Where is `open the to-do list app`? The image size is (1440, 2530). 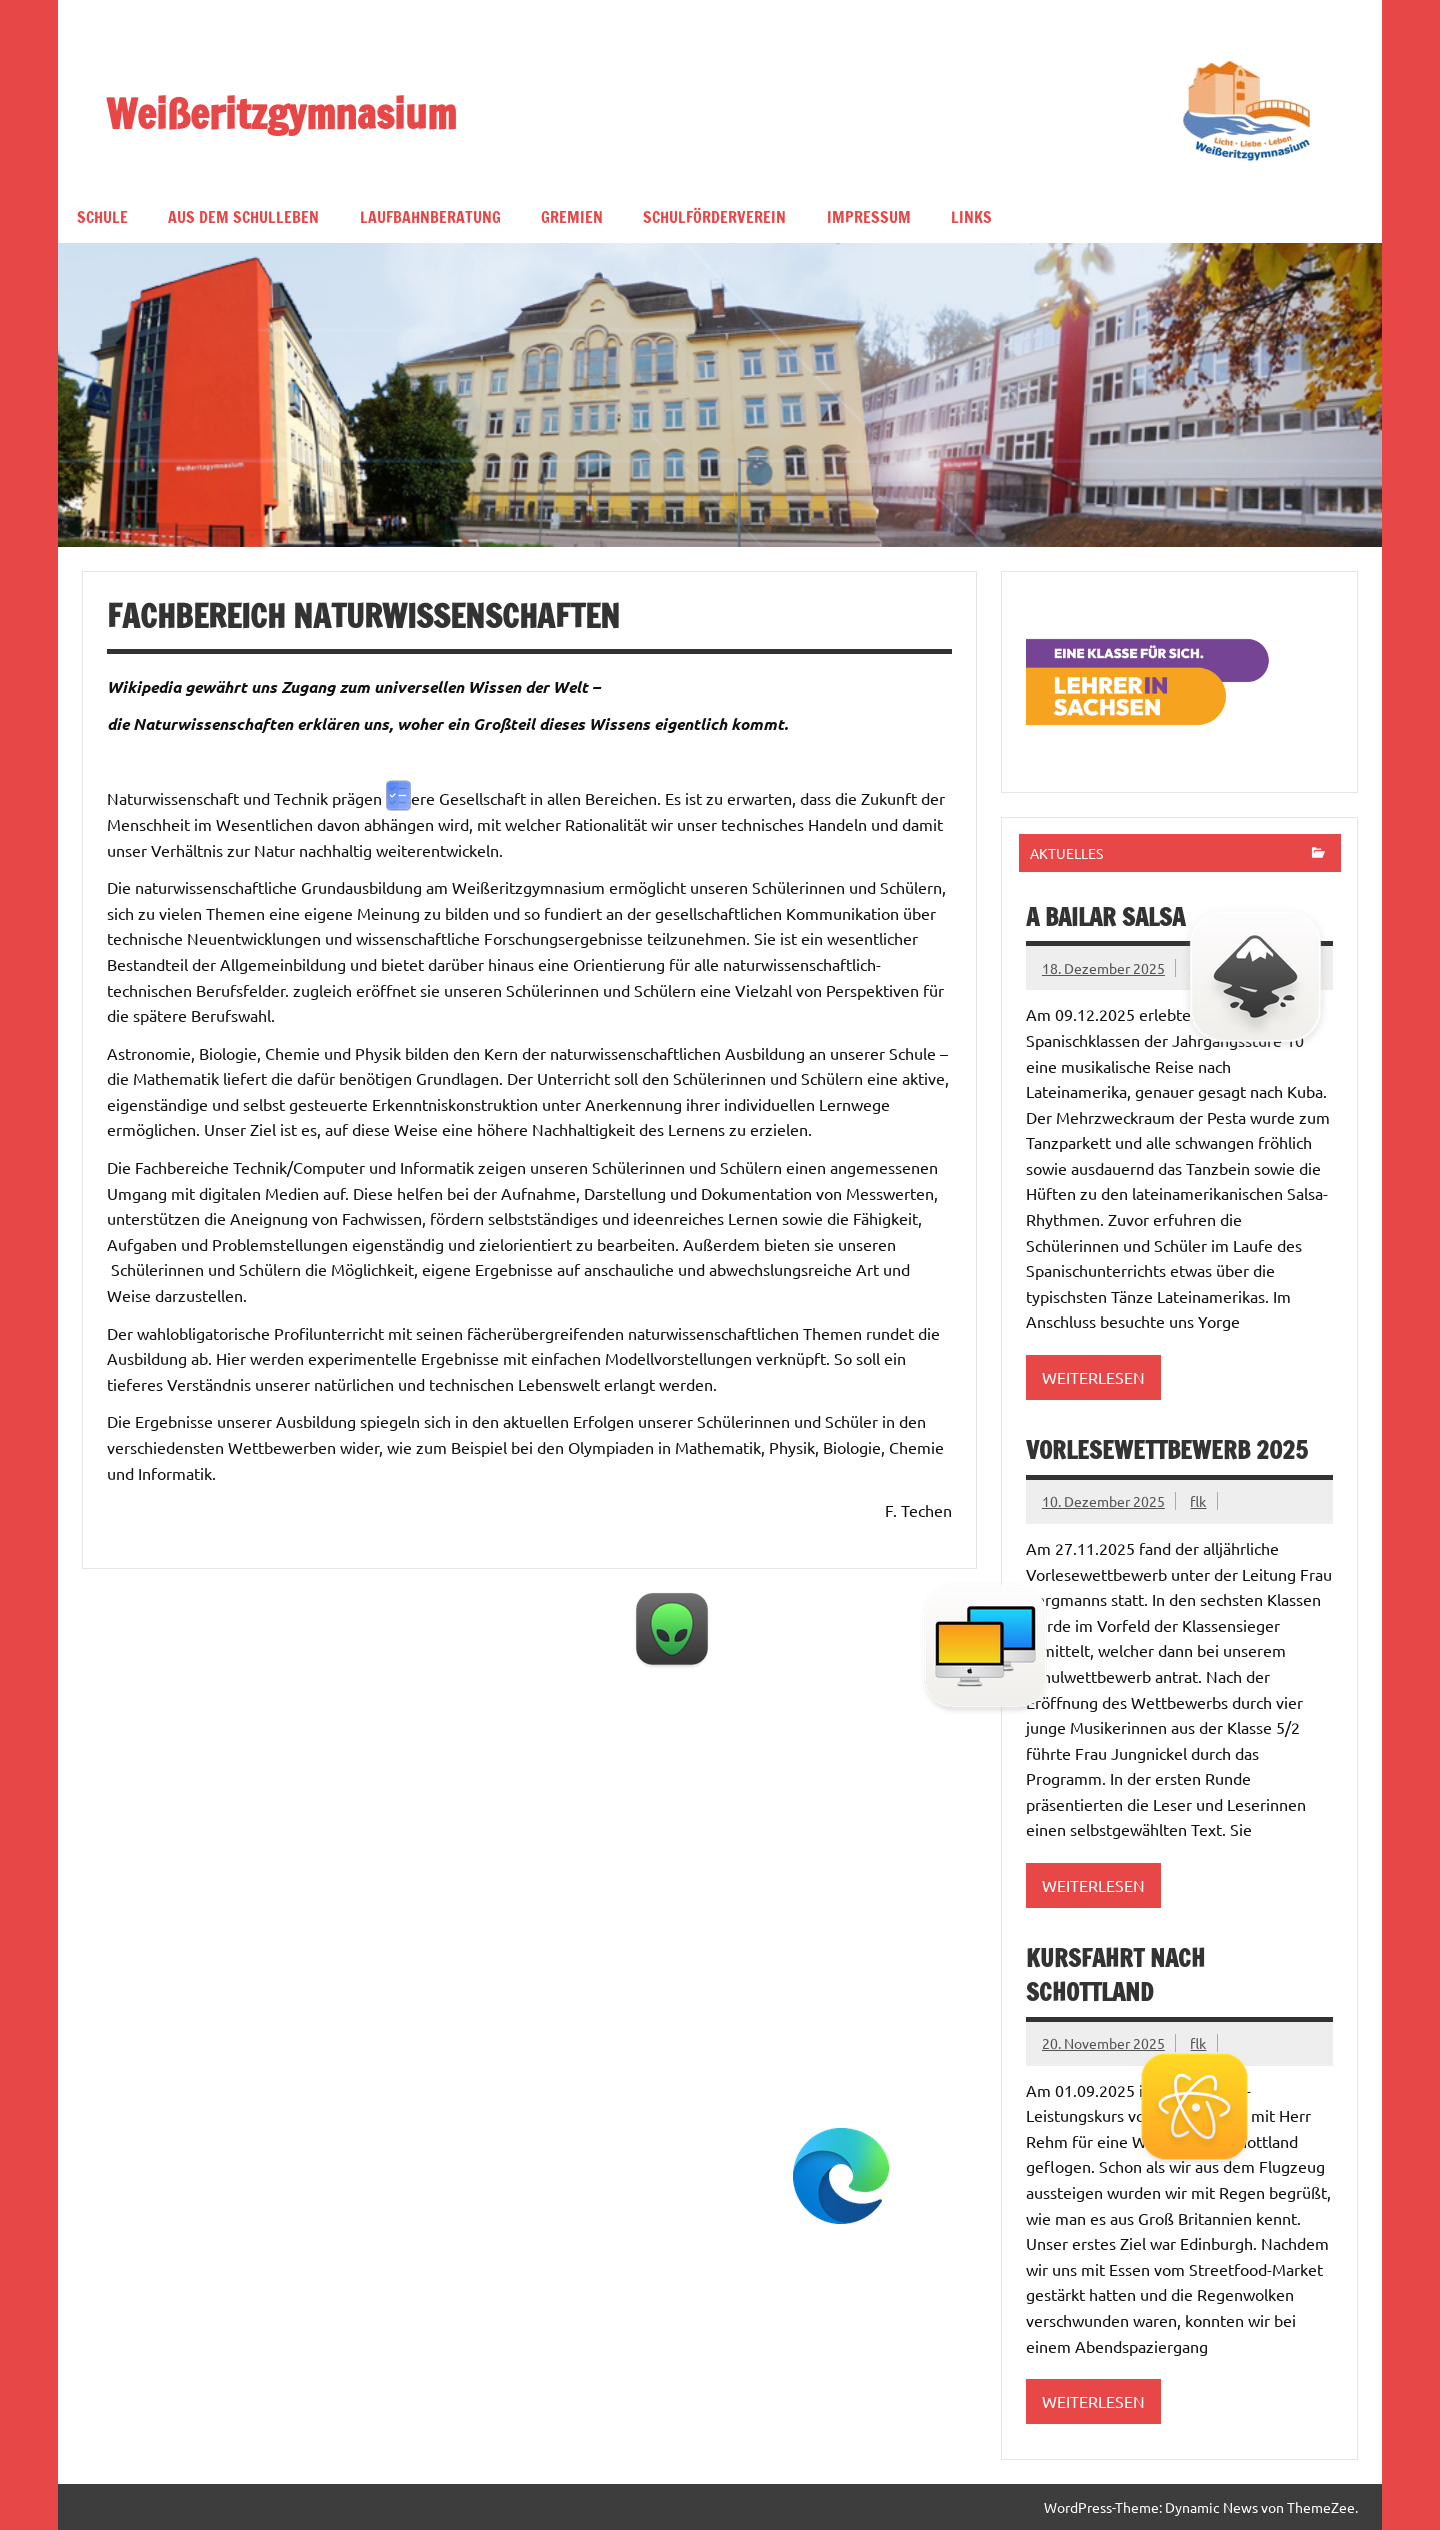 open the to-do list app is located at coordinates (398, 795).